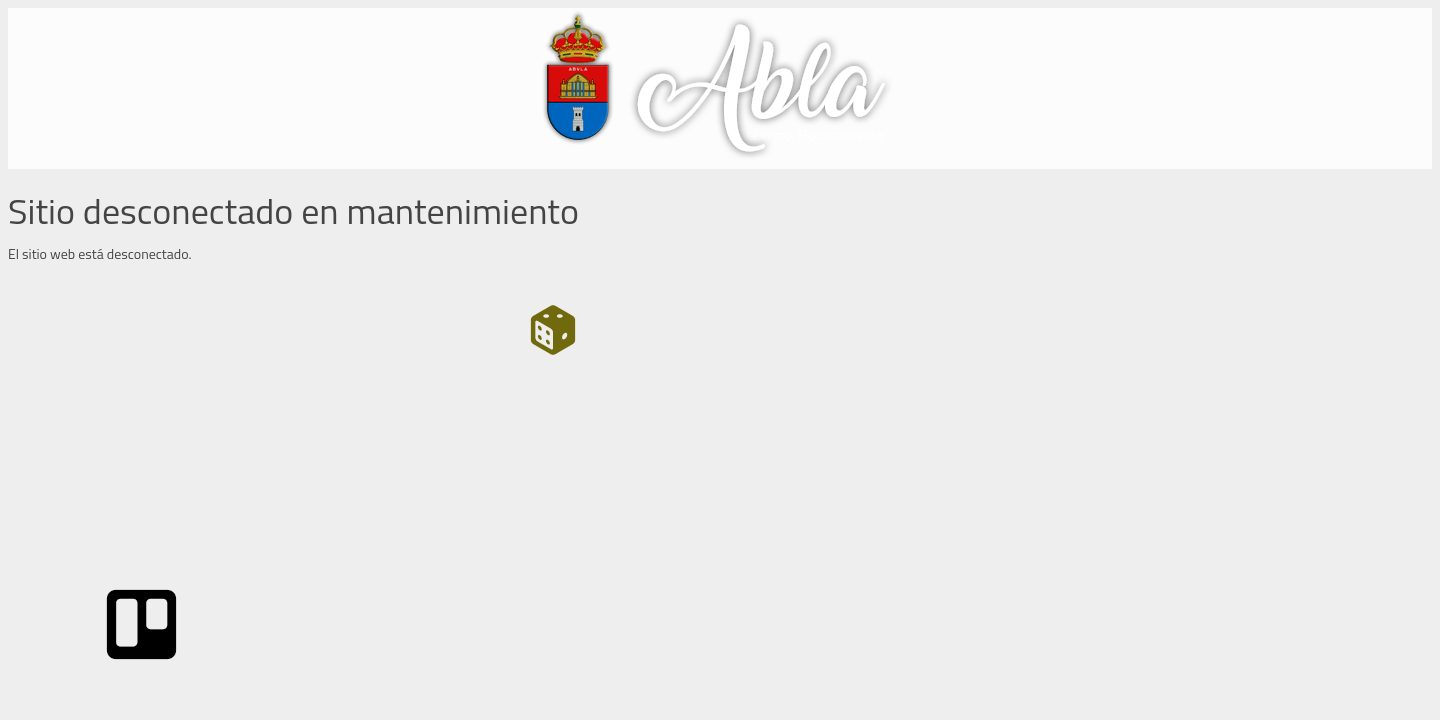 This screenshot has height=720, width=1440. I want to click on randomize or shuffle content, so click(553, 330).